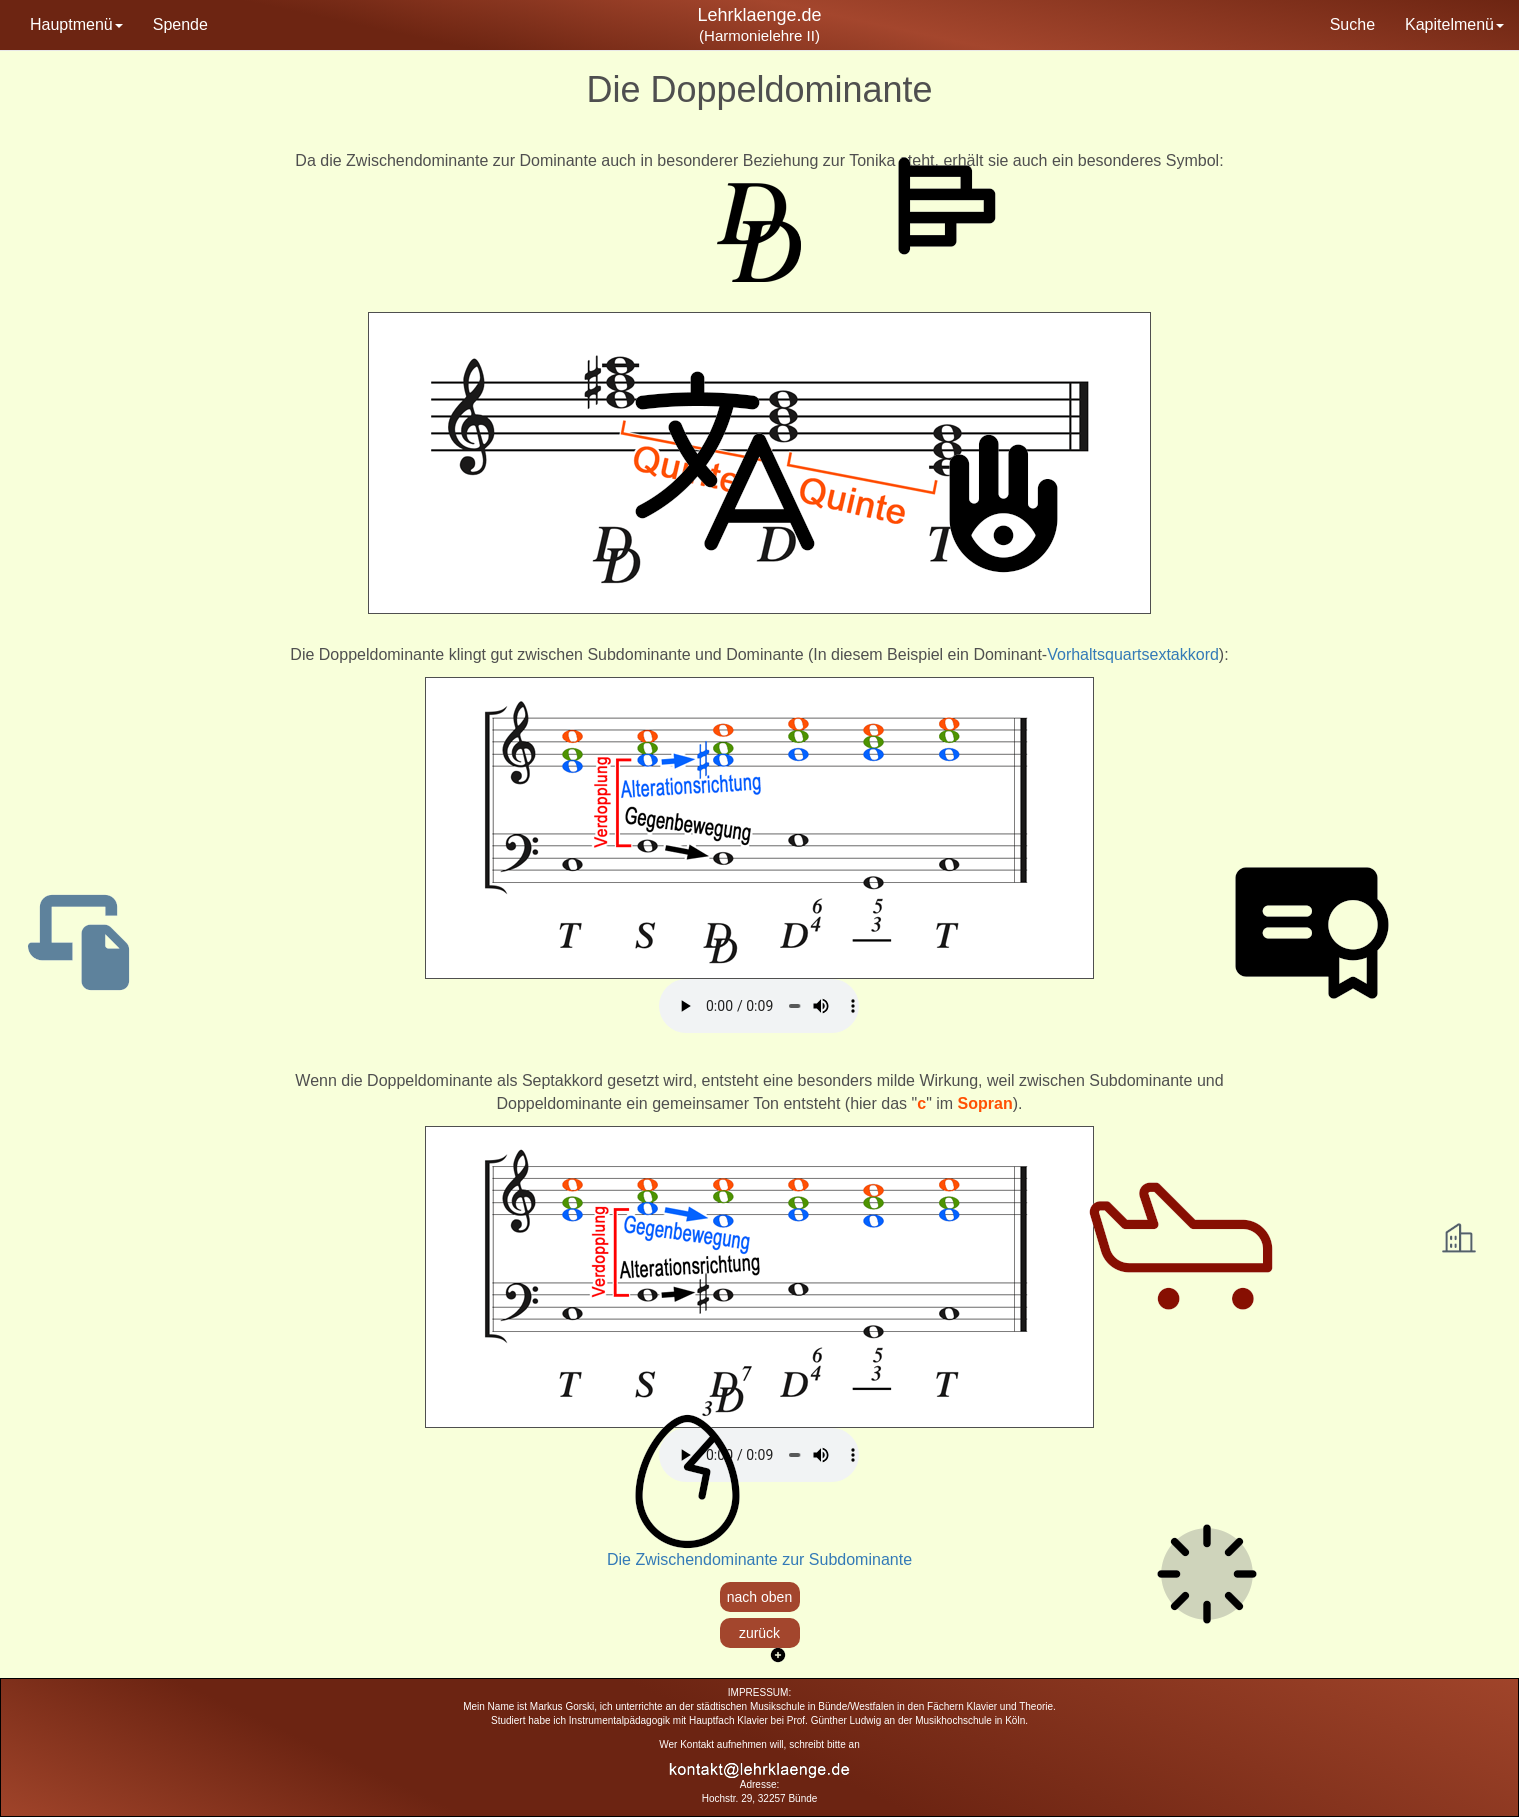  I want to click on access hand tracking or gesture recognition settings, so click(1003, 503).